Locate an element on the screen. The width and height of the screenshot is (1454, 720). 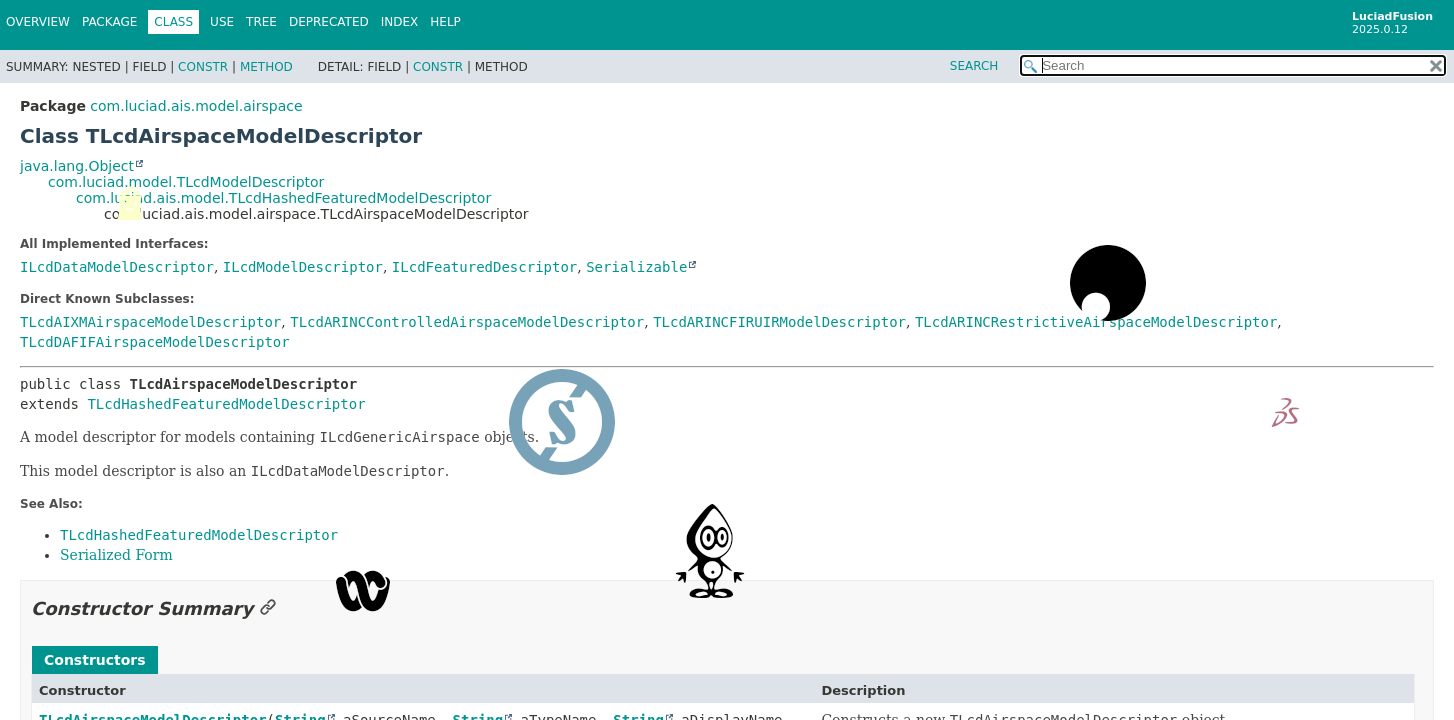
shadow cloud gaming service logo is located at coordinates (1108, 283).